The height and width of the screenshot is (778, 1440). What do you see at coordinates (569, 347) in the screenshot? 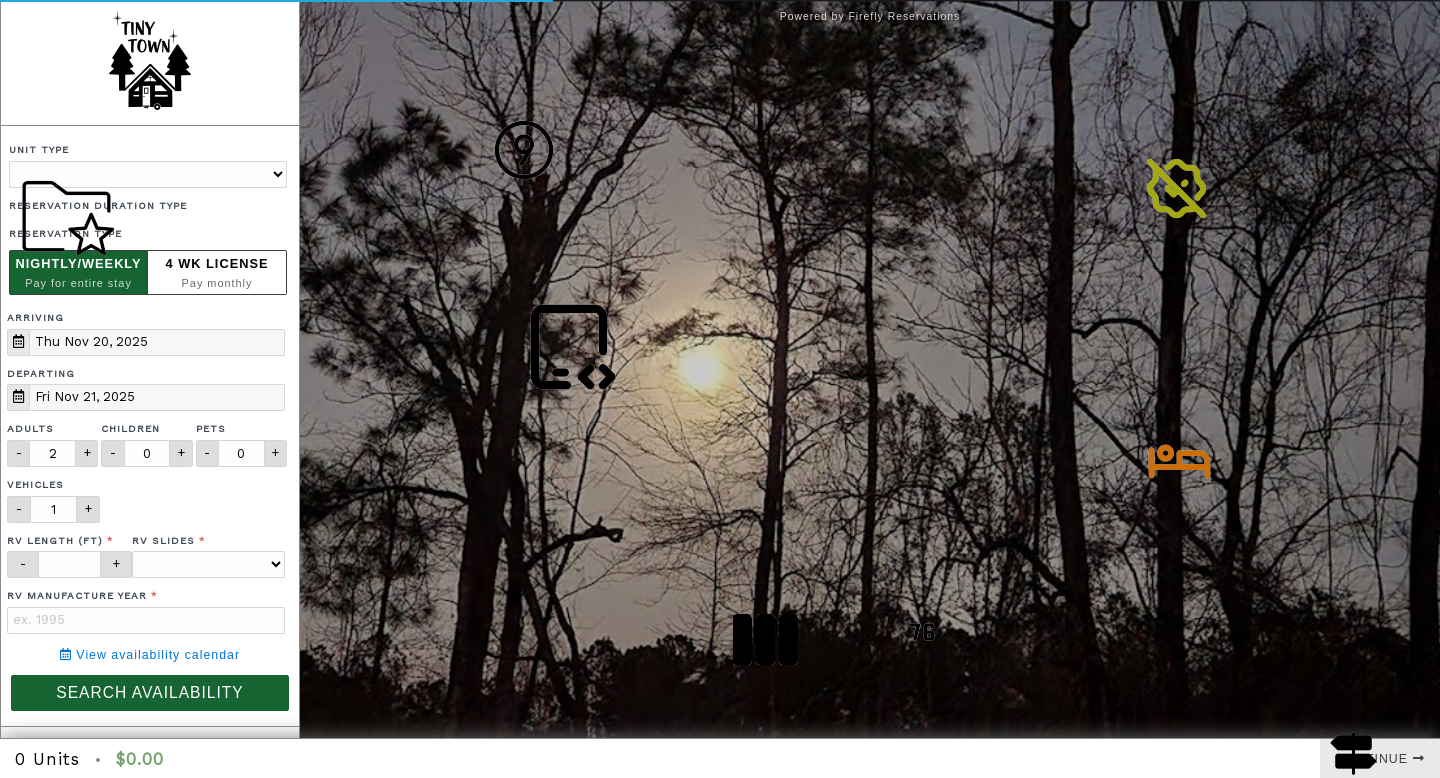
I see `access code editor on tablet device` at bounding box center [569, 347].